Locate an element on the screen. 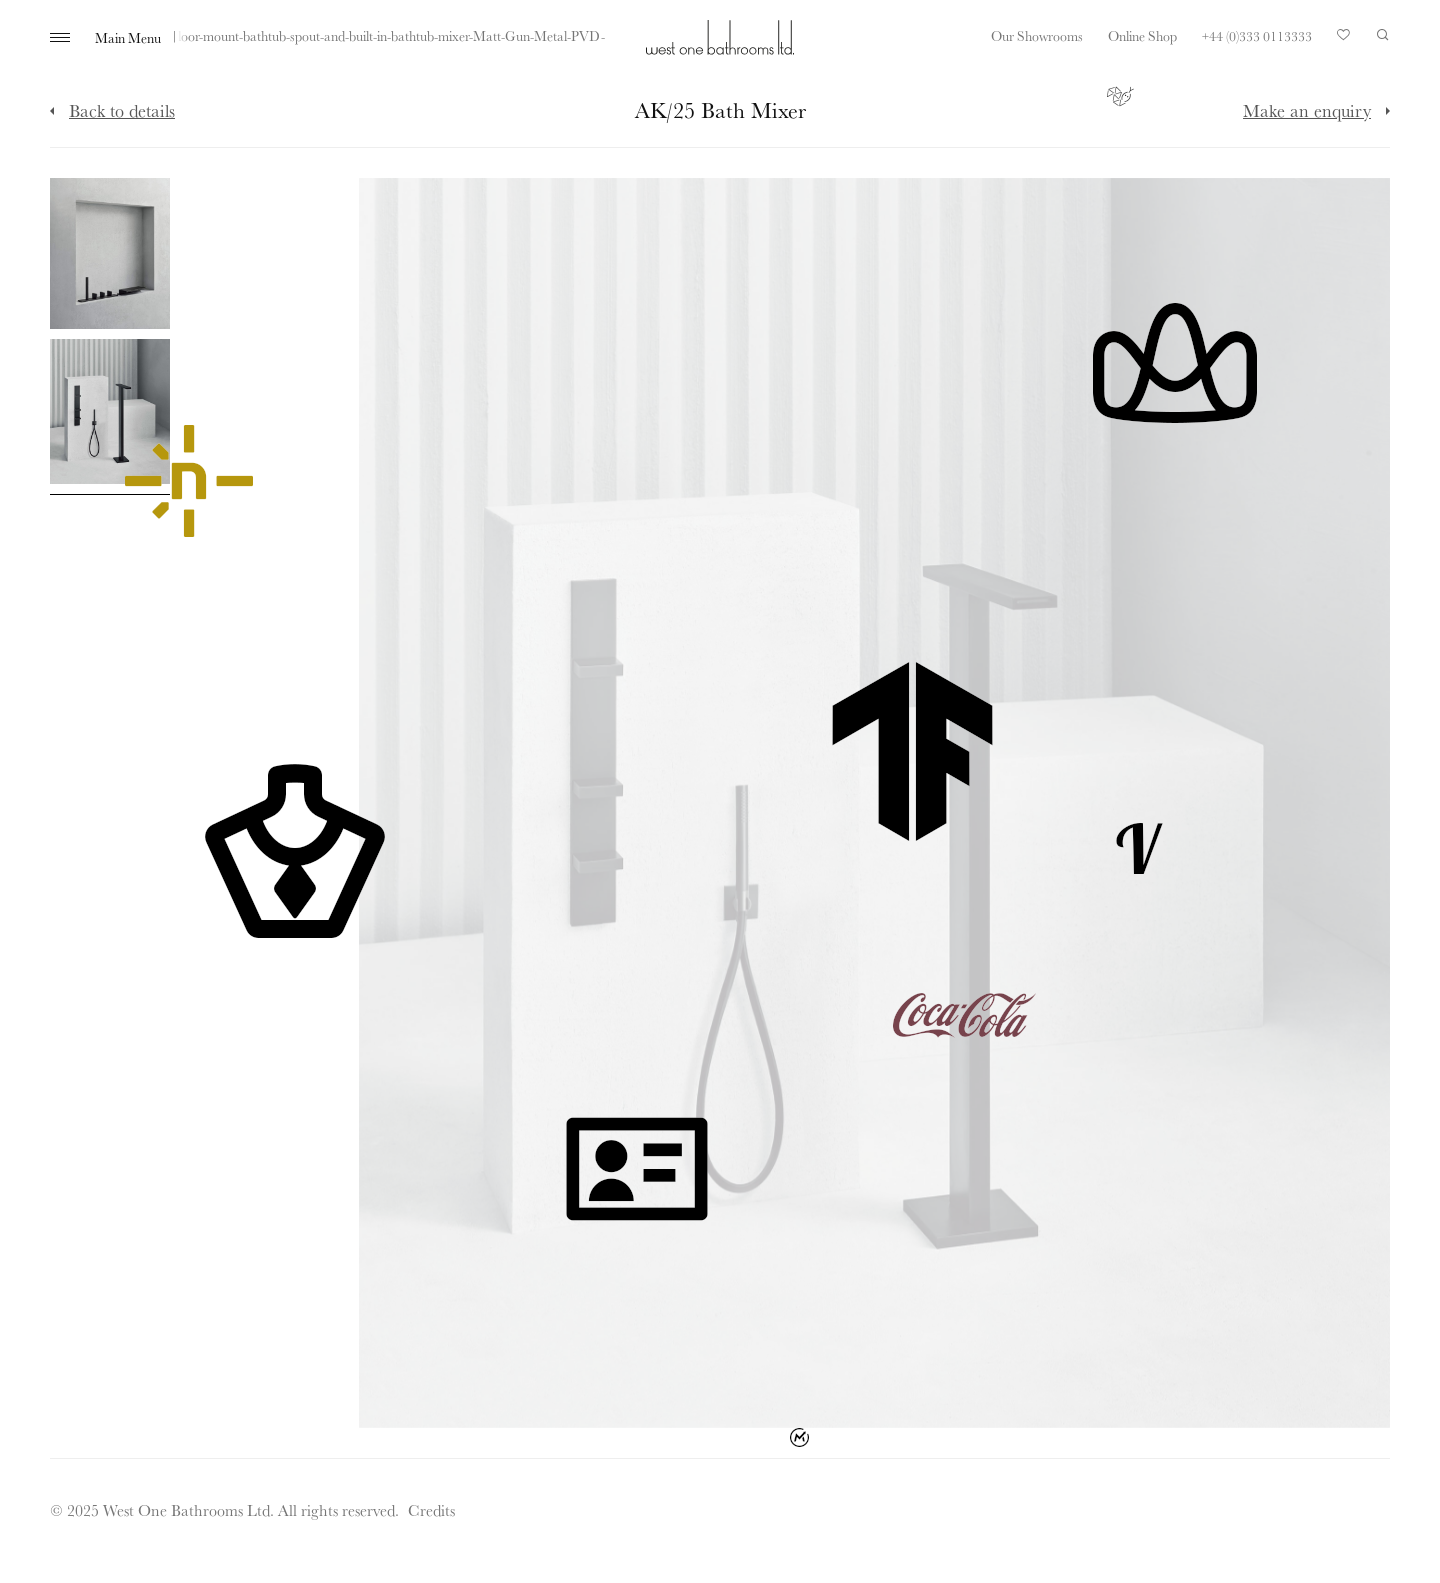 Image resolution: width=1440 pixels, height=1583 pixels. Netlify logo is located at coordinates (189, 481).